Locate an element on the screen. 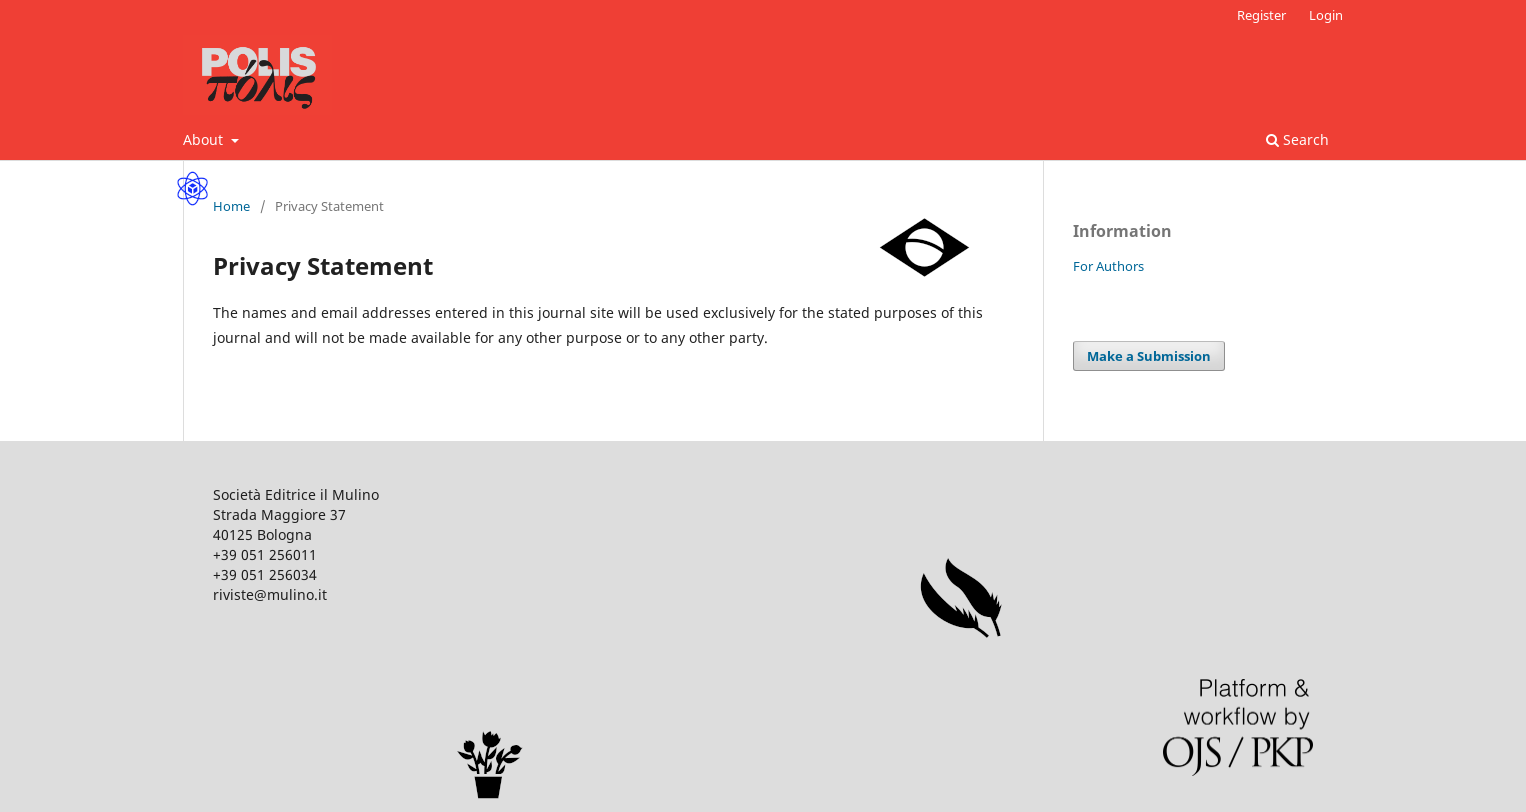  access materials science or chemistry resources is located at coordinates (192, 188).